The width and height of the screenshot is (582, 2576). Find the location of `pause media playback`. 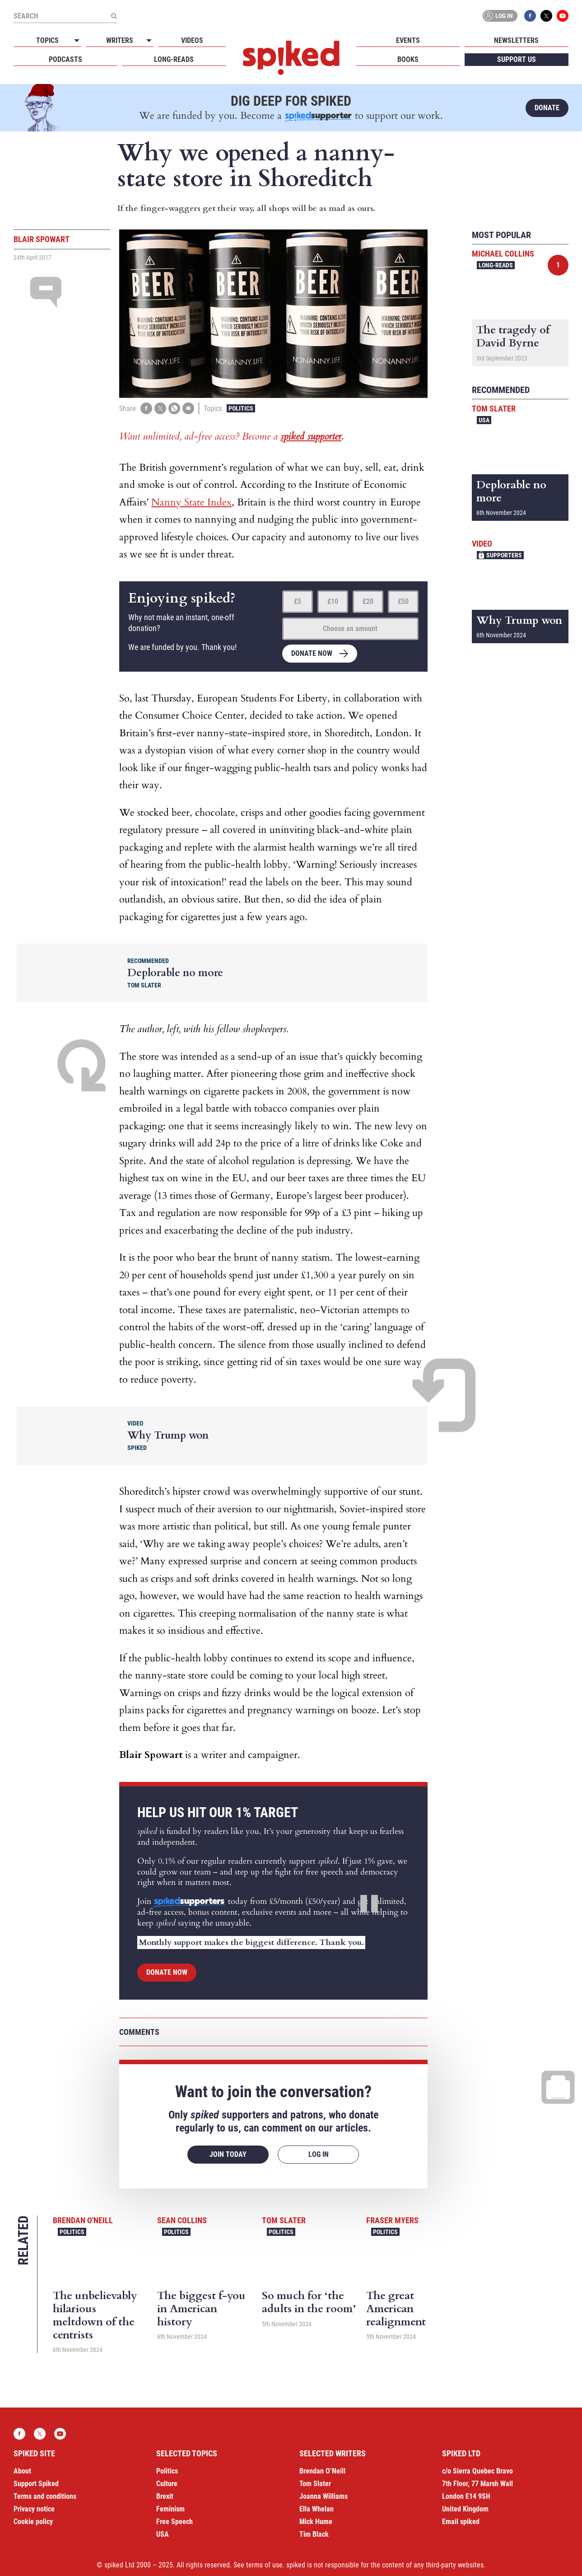

pause media playback is located at coordinates (369, 1903).